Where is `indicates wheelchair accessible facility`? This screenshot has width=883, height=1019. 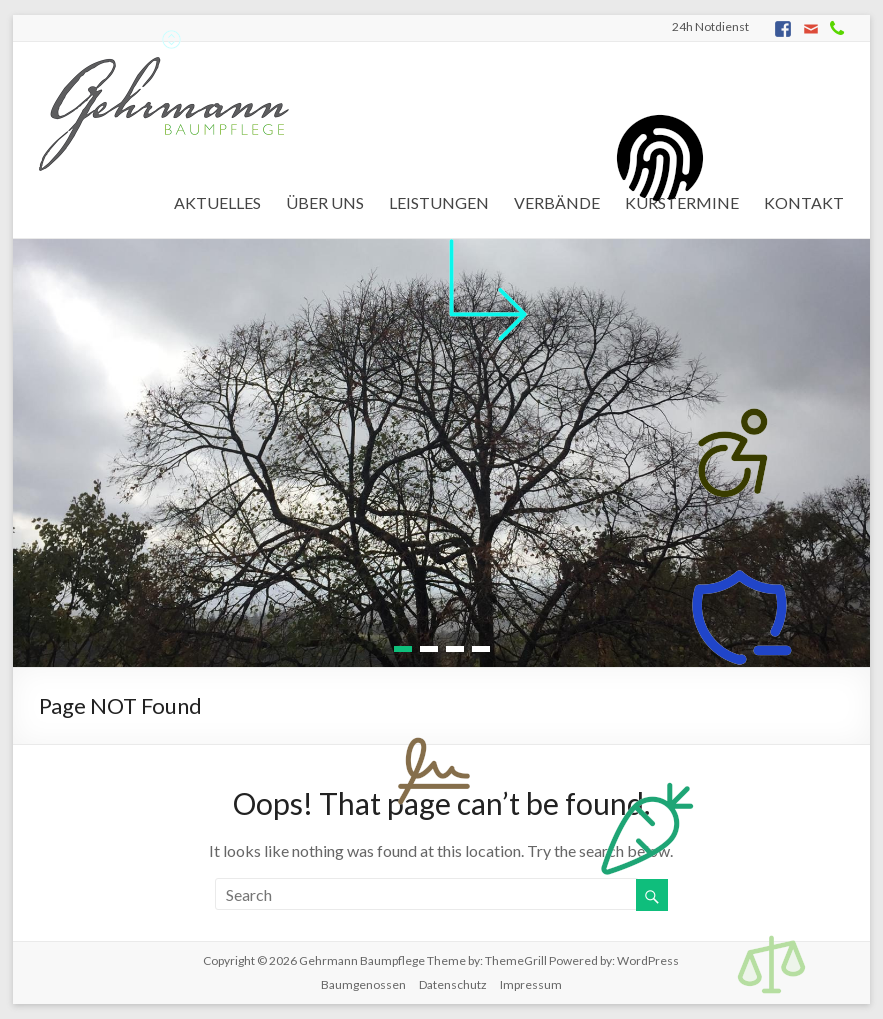 indicates wheelchair accessible facility is located at coordinates (734, 454).